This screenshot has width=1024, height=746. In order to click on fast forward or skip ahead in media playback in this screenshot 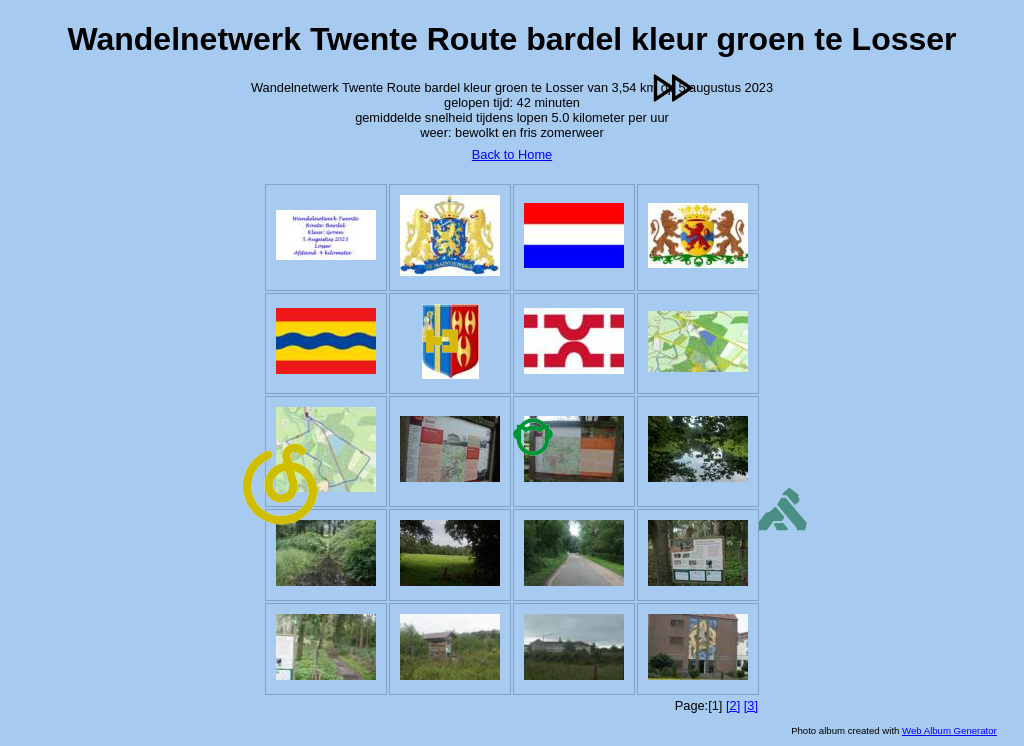, I will do `click(672, 88)`.